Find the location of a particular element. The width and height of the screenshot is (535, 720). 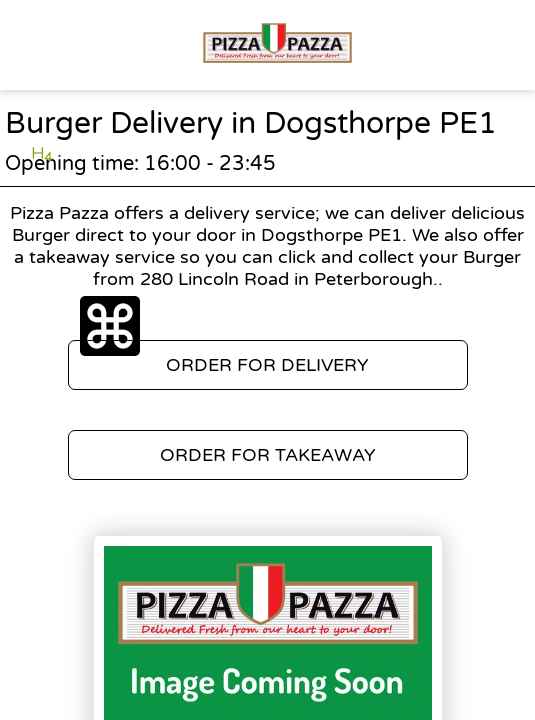

command key modifier for keyboard shortcuts is located at coordinates (110, 326).